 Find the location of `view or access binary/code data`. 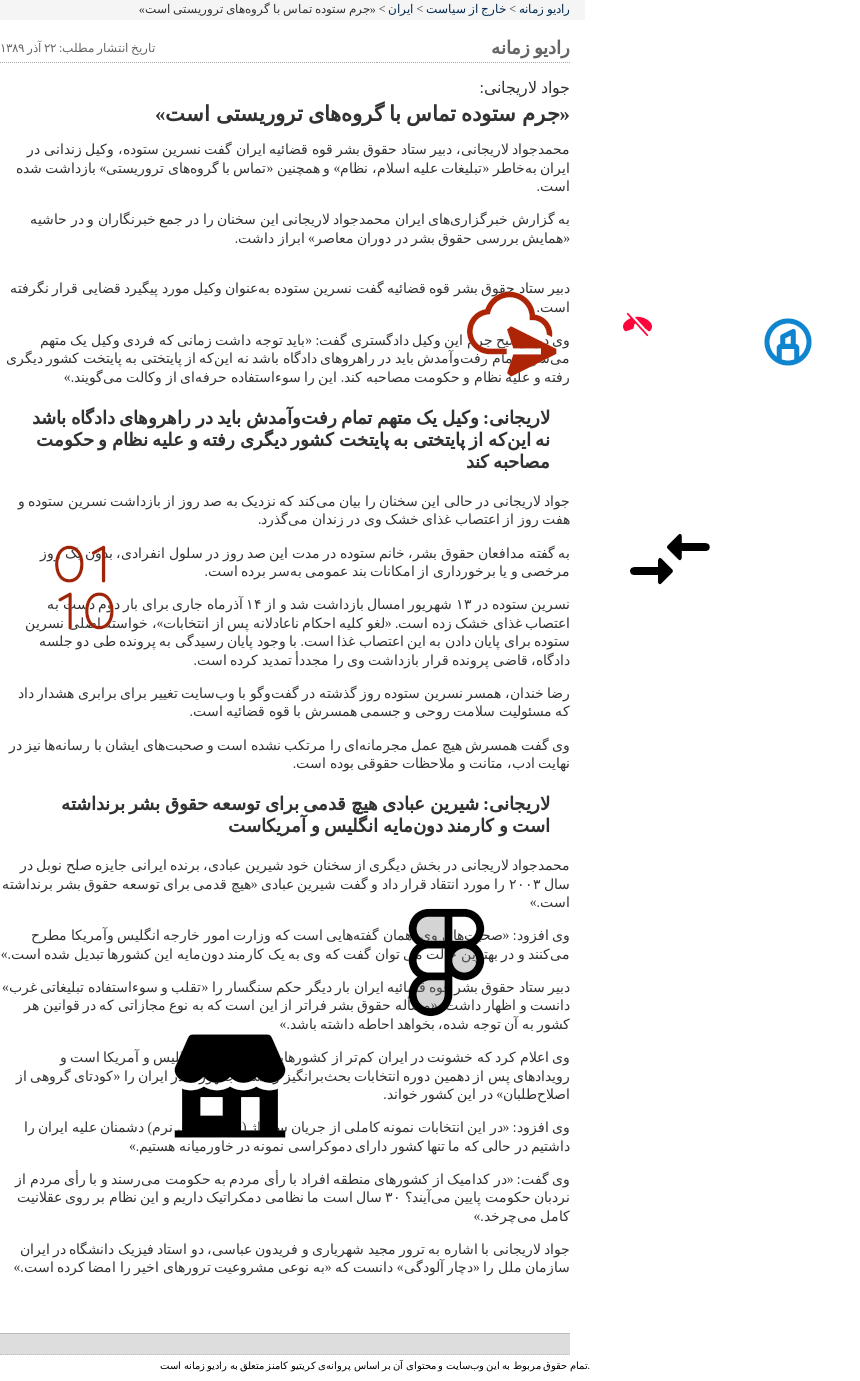

view or access binary/code data is located at coordinates (83, 587).